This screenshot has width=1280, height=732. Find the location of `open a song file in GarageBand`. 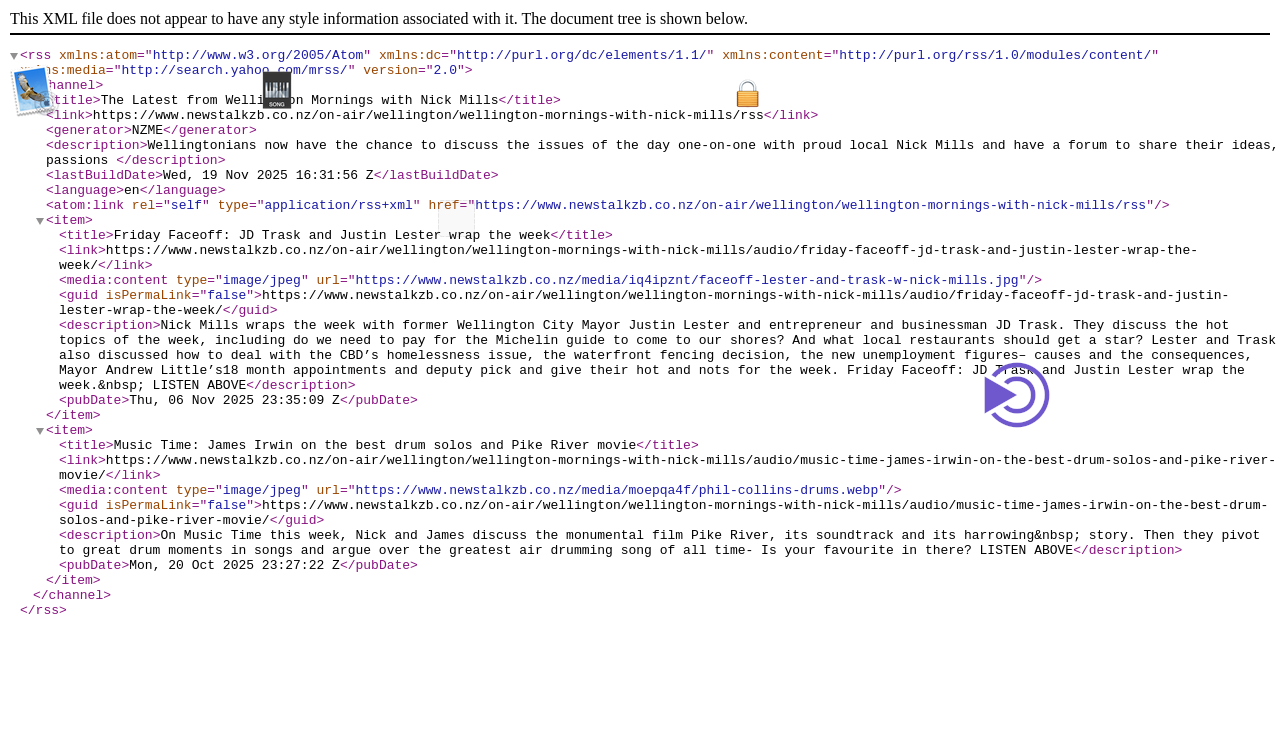

open a song file in GarageBand is located at coordinates (277, 91).